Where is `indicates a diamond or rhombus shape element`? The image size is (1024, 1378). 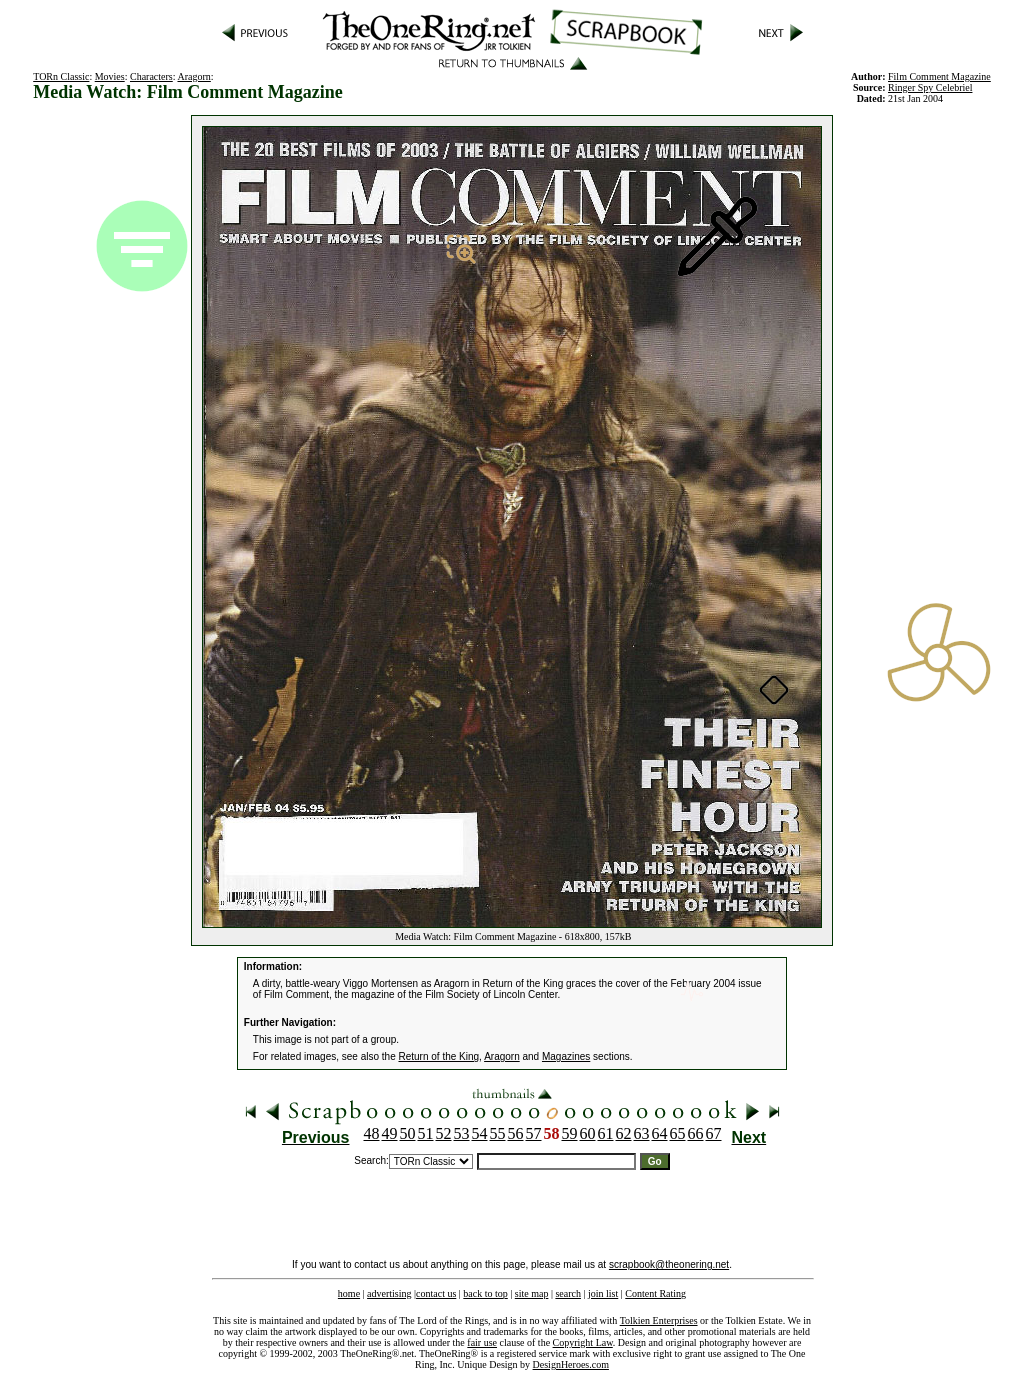 indicates a diamond or rhombus shape element is located at coordinates (774, 690).